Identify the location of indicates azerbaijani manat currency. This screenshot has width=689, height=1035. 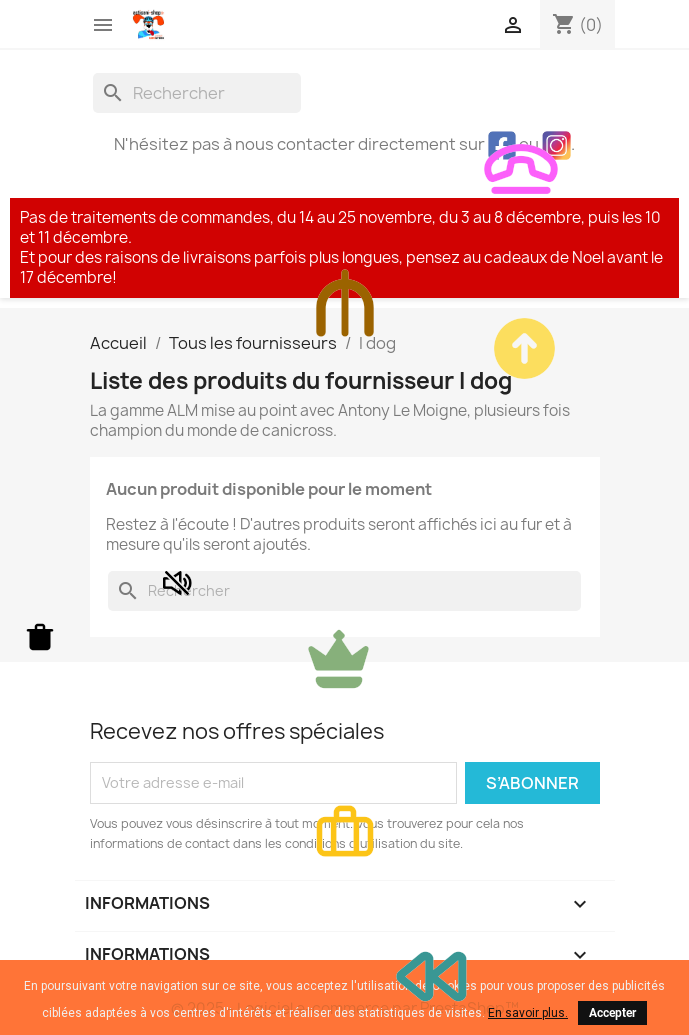
(345, 303).